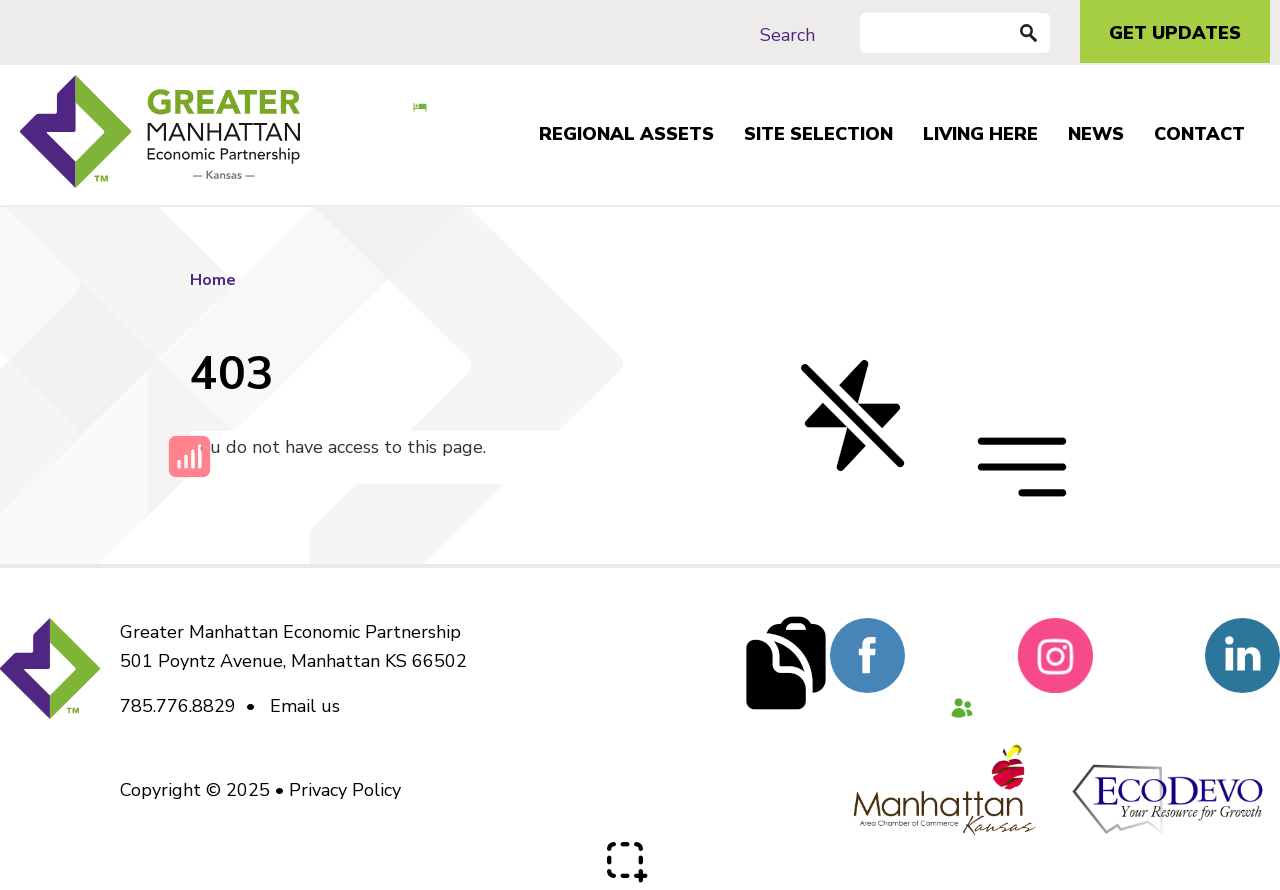 The image size is (1280, 890). Describe the element at coordinates (420, 107) in the screenshot. I see `book a hotel or accommodation` at that location.